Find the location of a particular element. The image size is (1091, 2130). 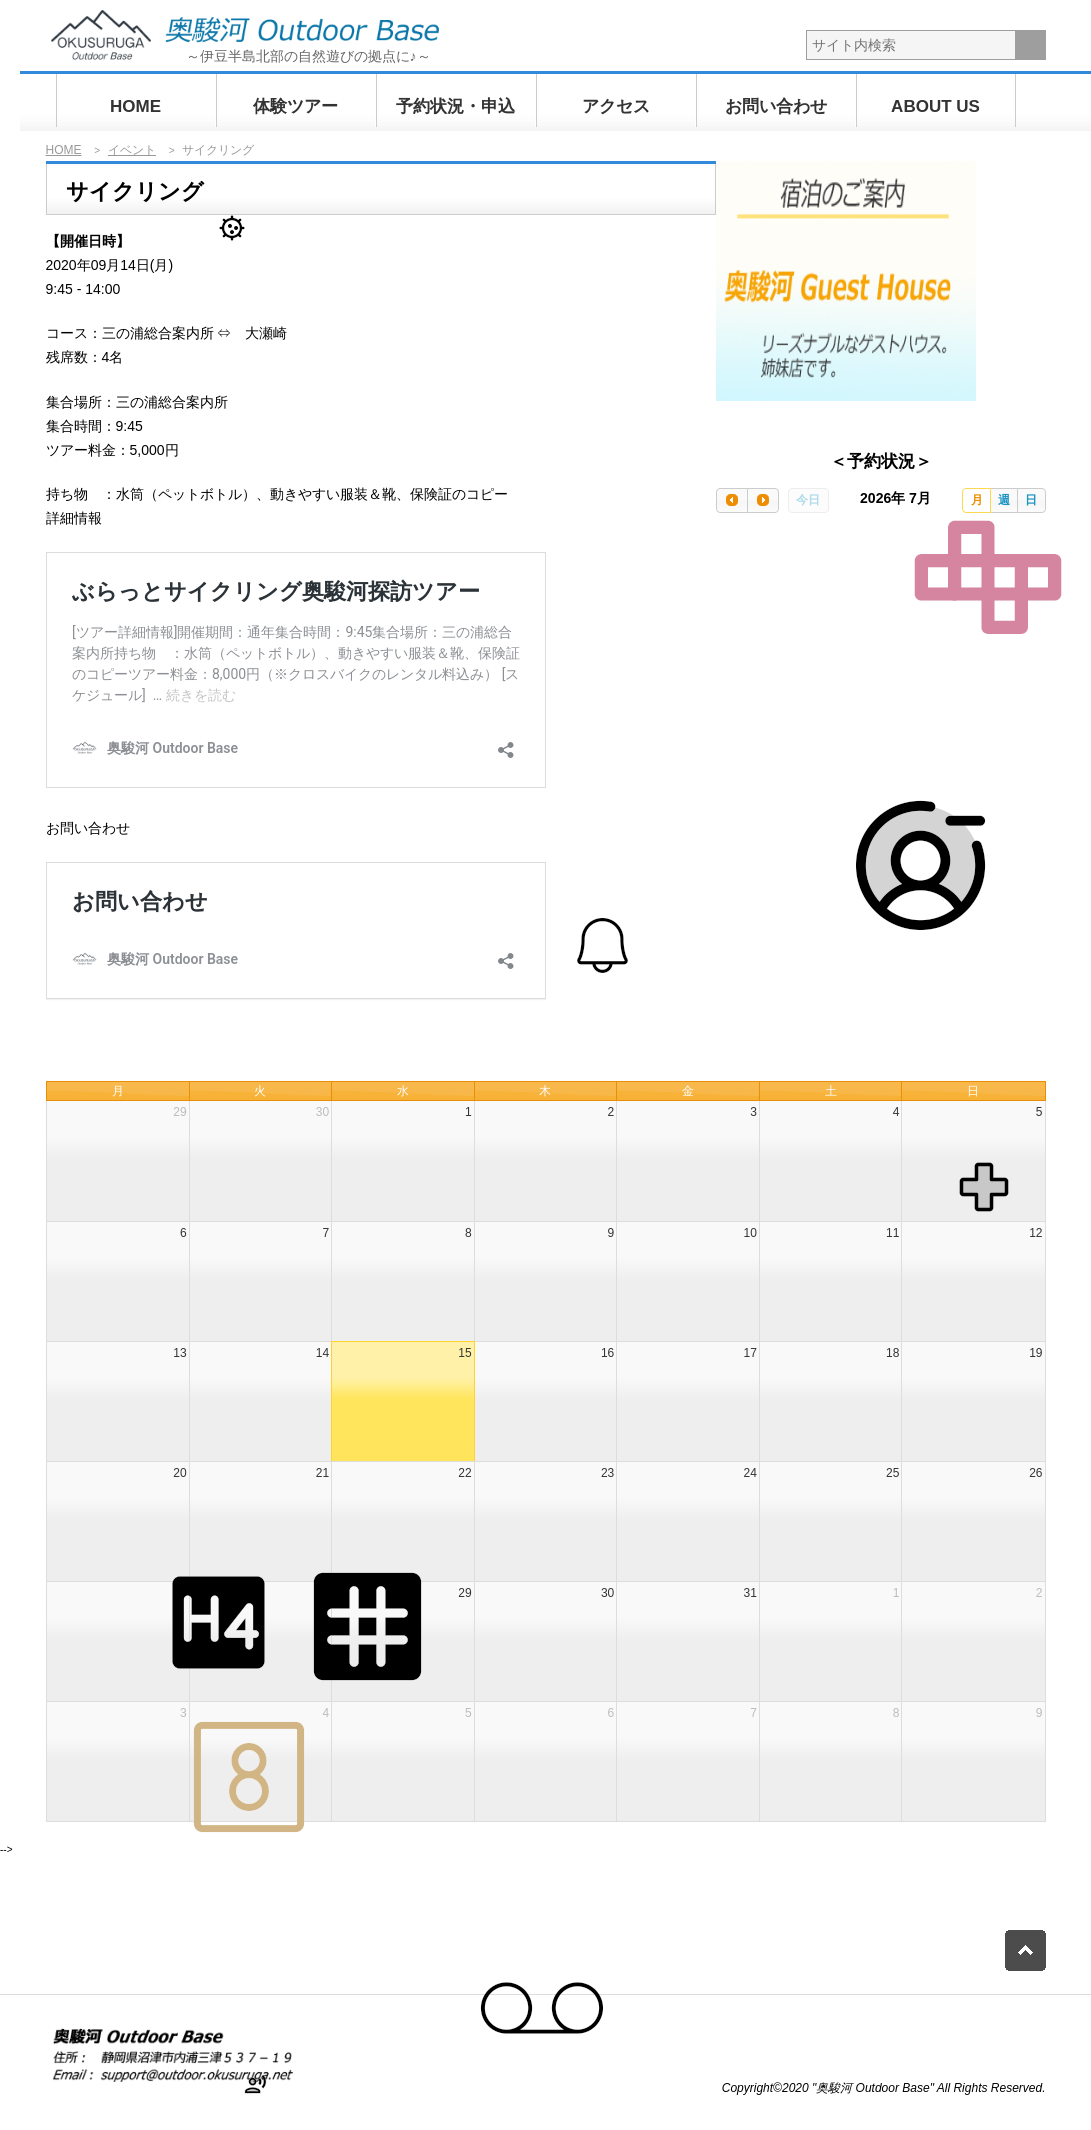

add or browse hashtags is located at coordinates (367, 1626).